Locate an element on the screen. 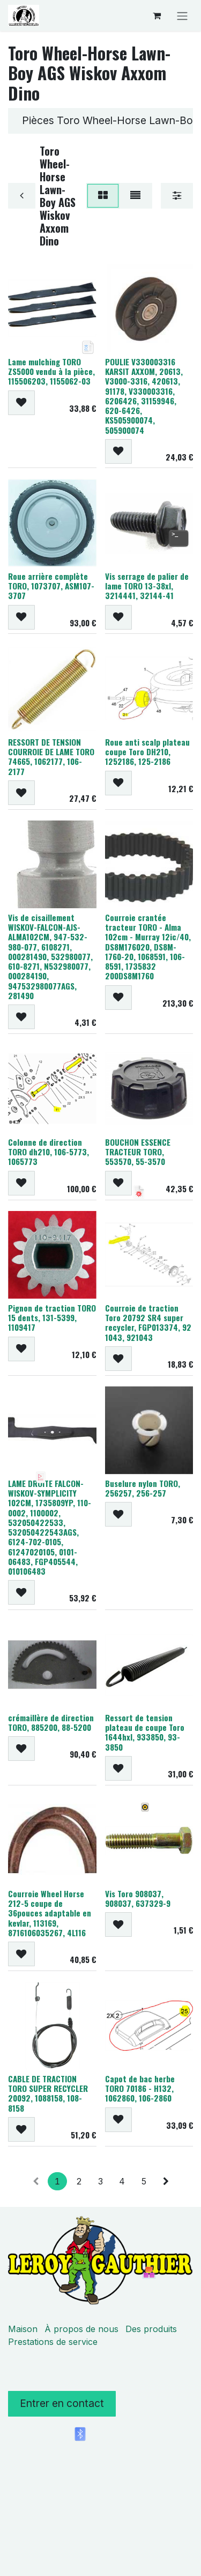  indicates bluetooth is currently enabled and active is located at coordinates (80, 2434).